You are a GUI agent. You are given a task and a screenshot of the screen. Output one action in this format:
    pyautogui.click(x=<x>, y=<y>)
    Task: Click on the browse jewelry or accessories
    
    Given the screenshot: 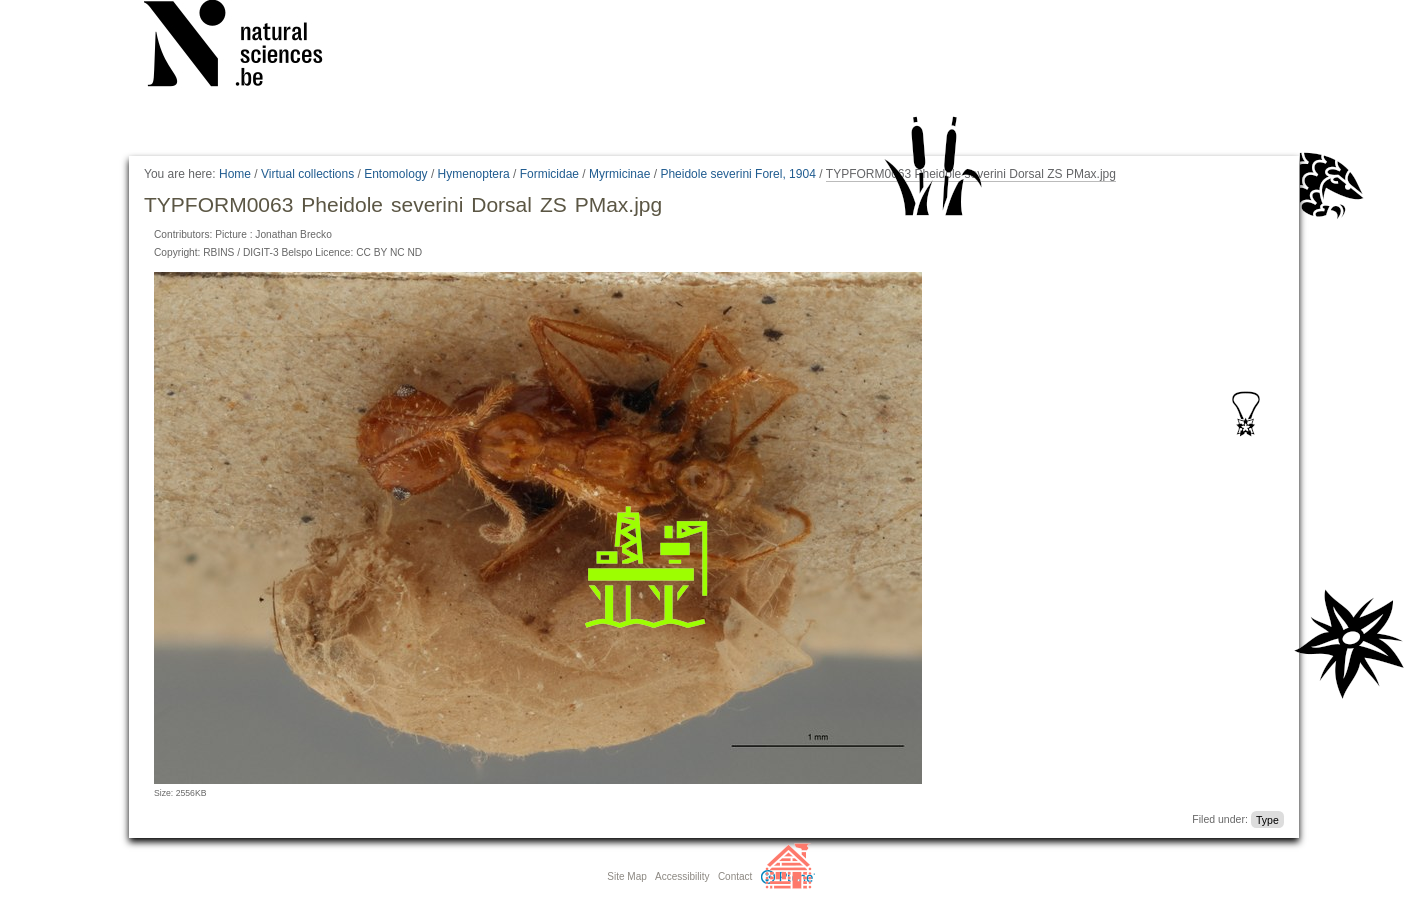 What is the action you would take?
    pyautogui.click(x=1246, y=414)
    